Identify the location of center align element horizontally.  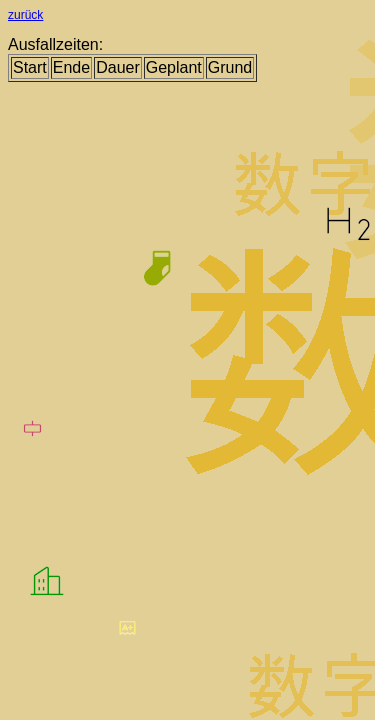
(32, 428).